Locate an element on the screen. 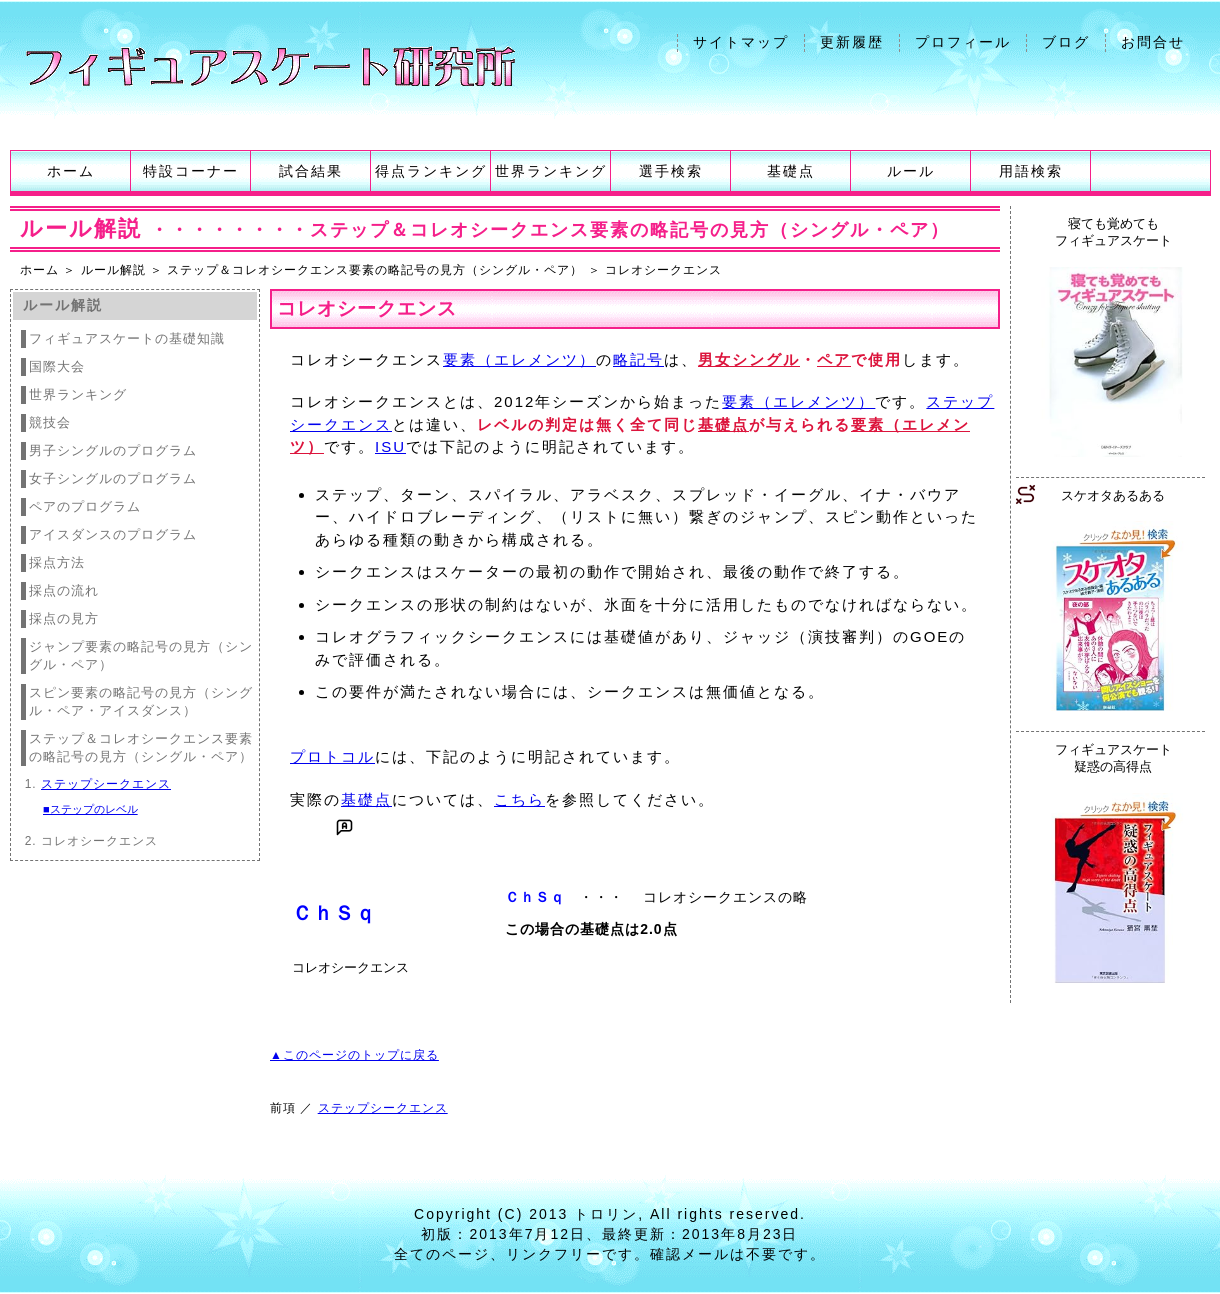 This screenshot has width=1220, height=1294. cancel or remove a route is located at coordinates (1025, 494).